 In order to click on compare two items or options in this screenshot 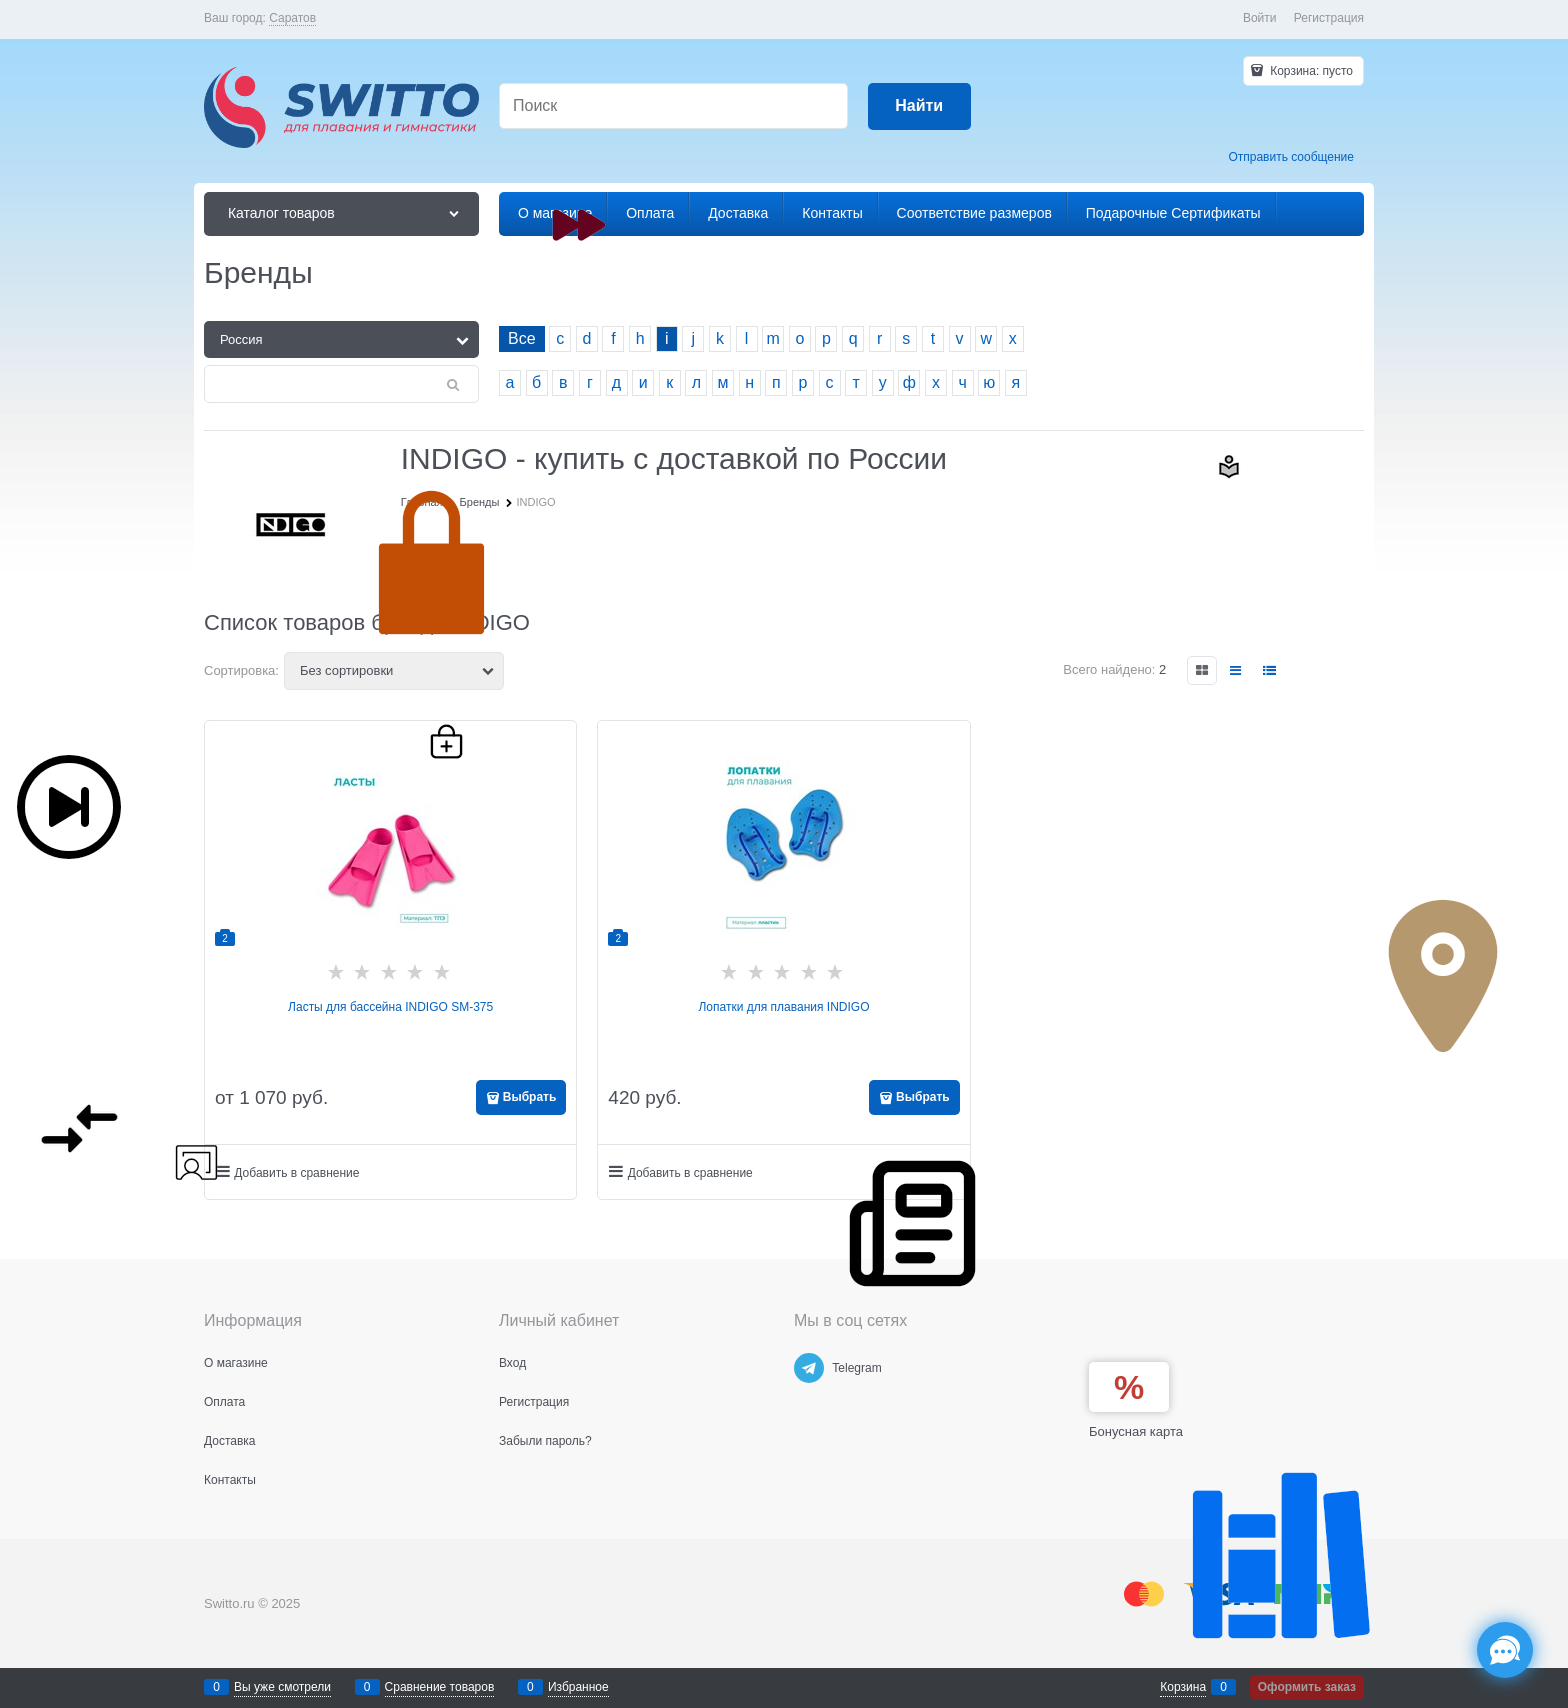, I will do `click(79, 1128)`.